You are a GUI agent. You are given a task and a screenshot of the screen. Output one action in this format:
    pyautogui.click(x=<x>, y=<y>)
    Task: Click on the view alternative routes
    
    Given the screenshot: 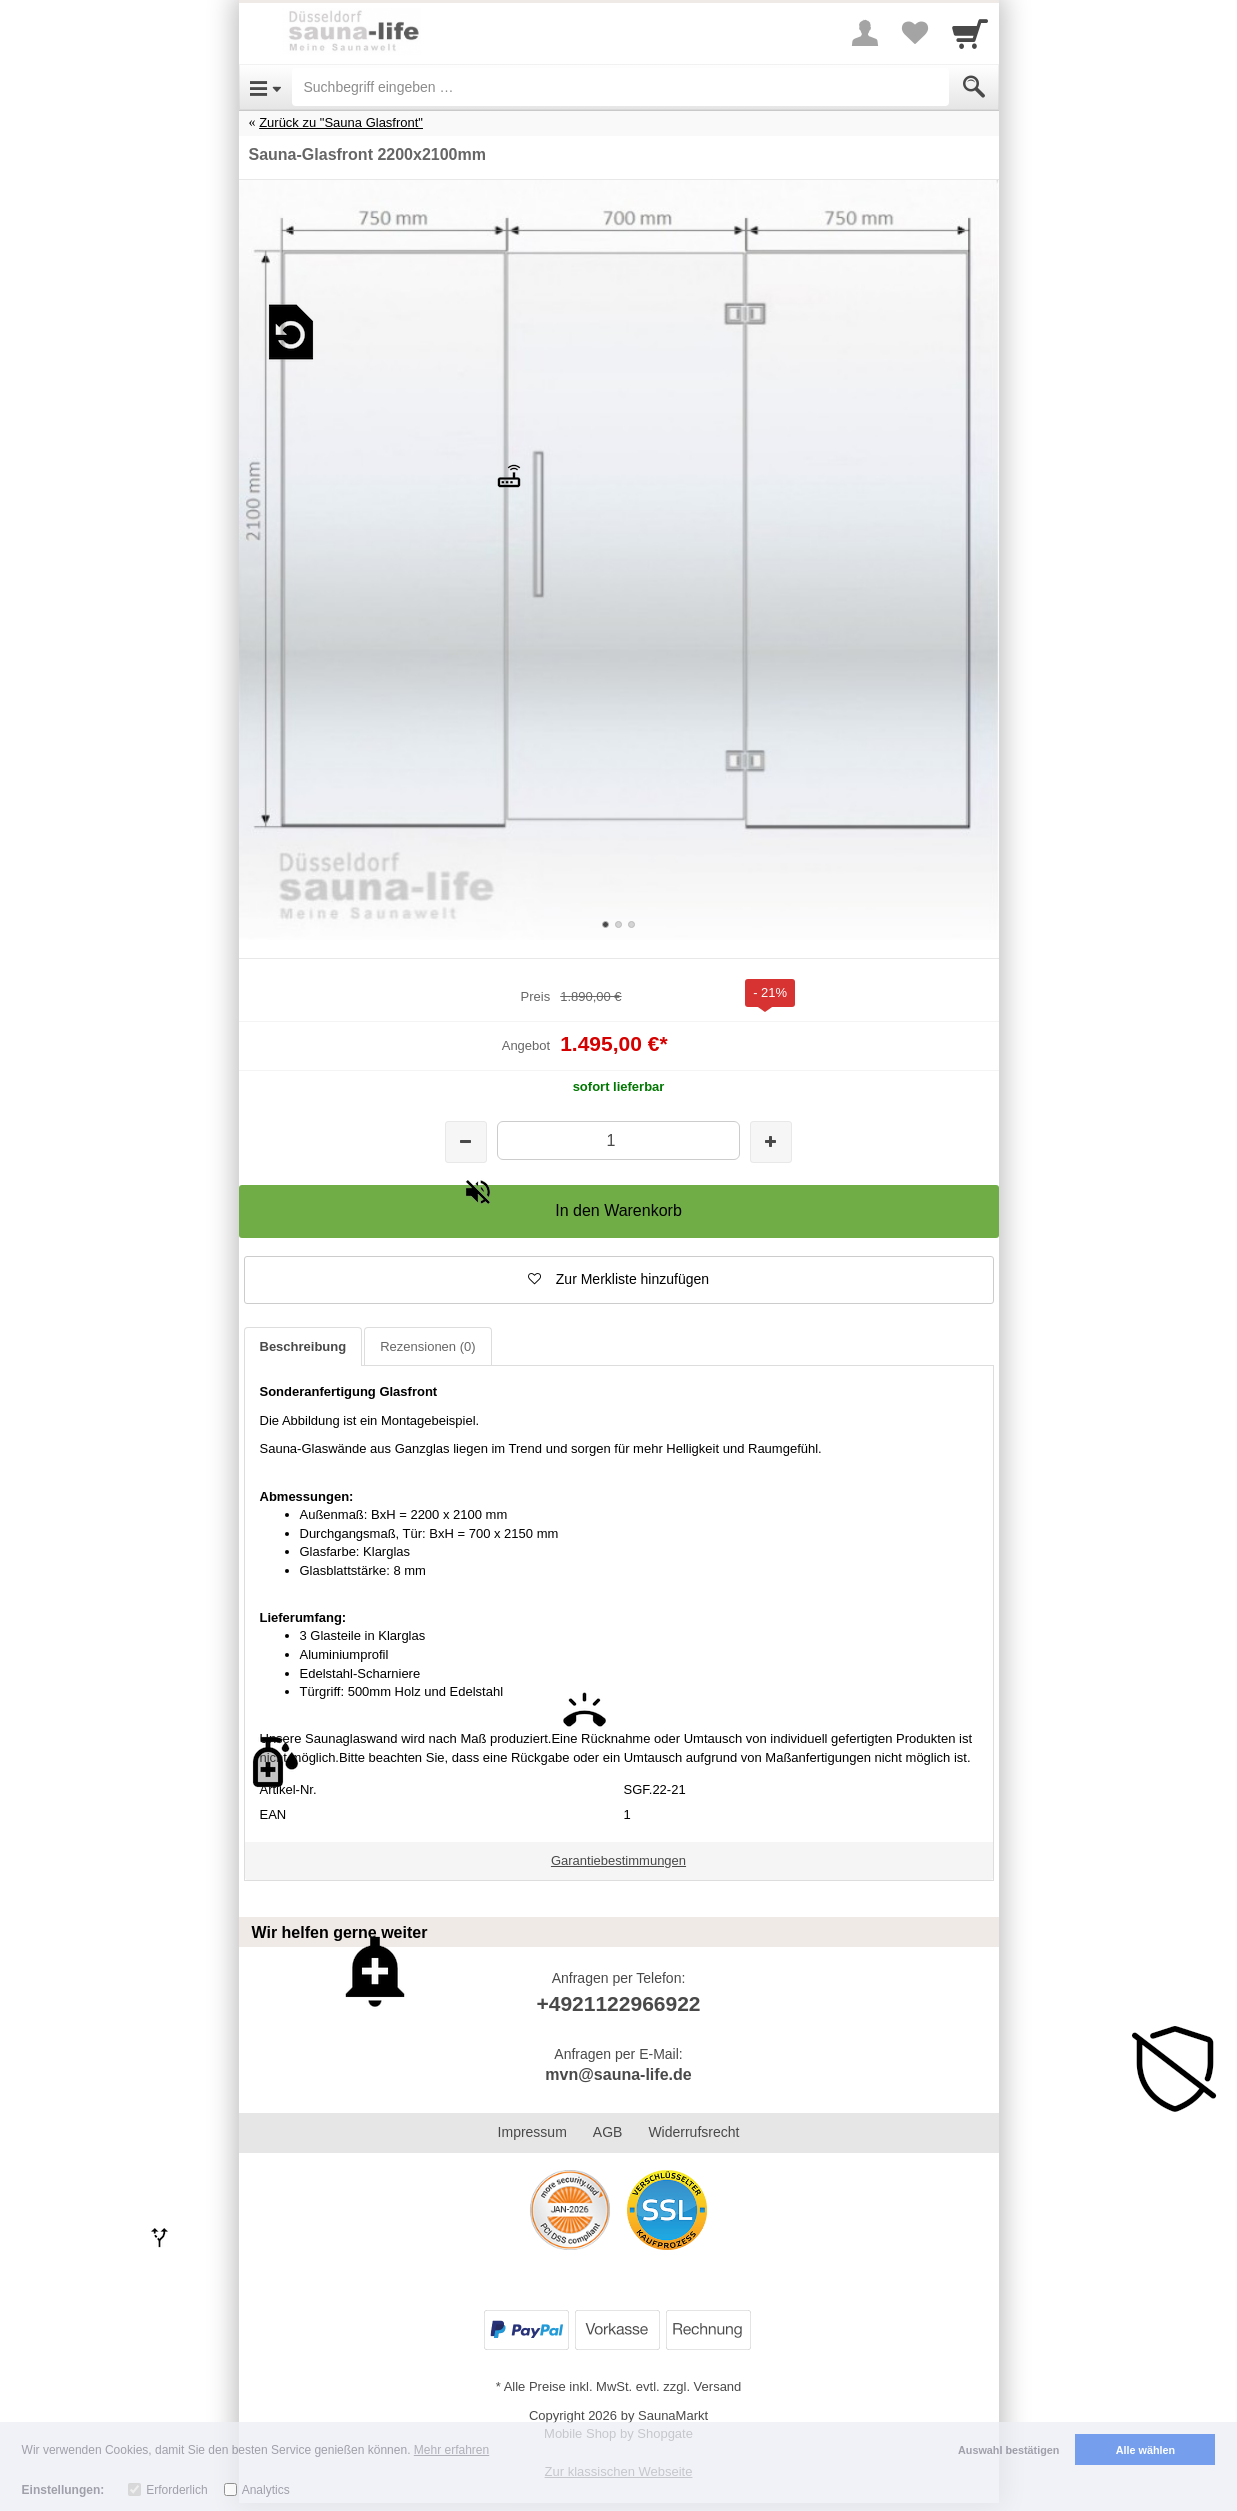 What is the action you would take?
    pyautogui.click(x=159, y=2237)
    